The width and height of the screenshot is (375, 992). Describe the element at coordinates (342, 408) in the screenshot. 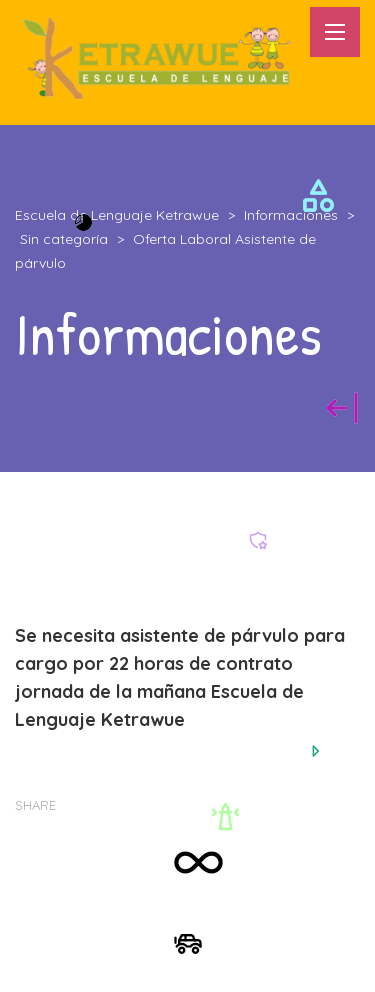

I see `collapse sidebar or panel` at that location.